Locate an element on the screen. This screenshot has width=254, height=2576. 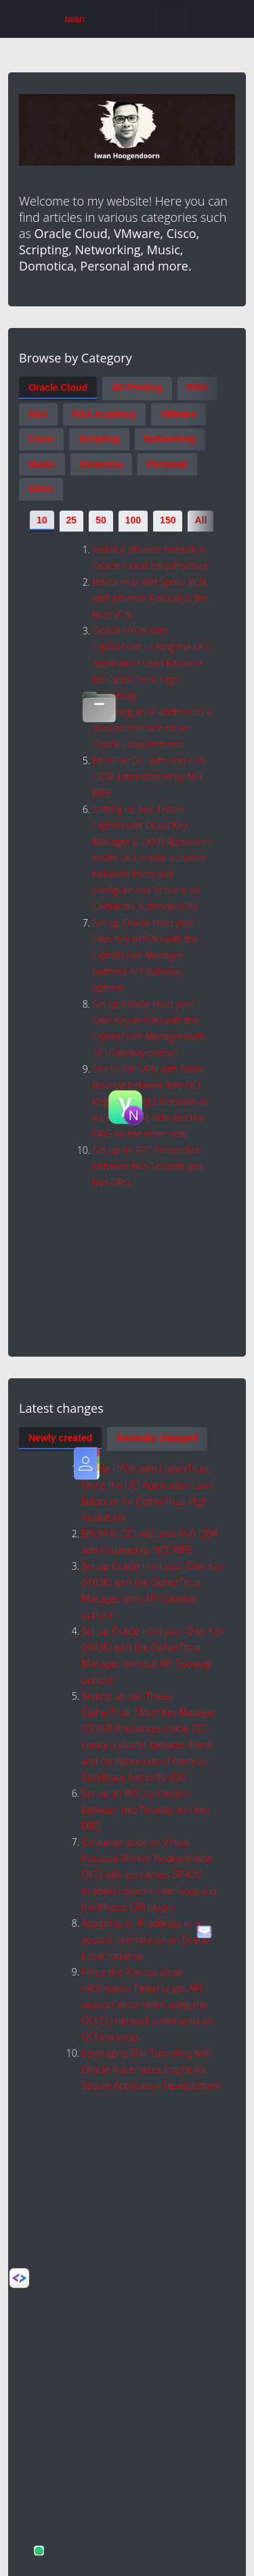
open the mail application is located at coordinates (204, 1931).